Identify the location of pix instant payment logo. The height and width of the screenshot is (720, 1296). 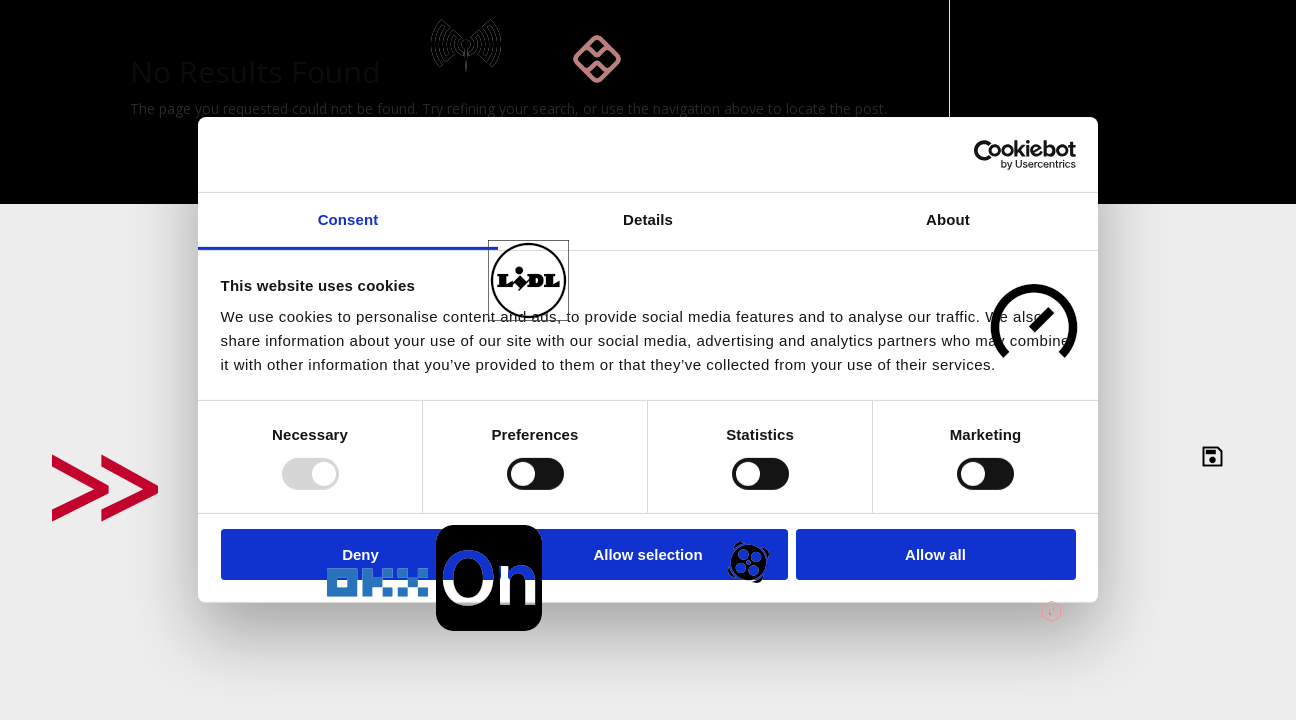
(597, 59).